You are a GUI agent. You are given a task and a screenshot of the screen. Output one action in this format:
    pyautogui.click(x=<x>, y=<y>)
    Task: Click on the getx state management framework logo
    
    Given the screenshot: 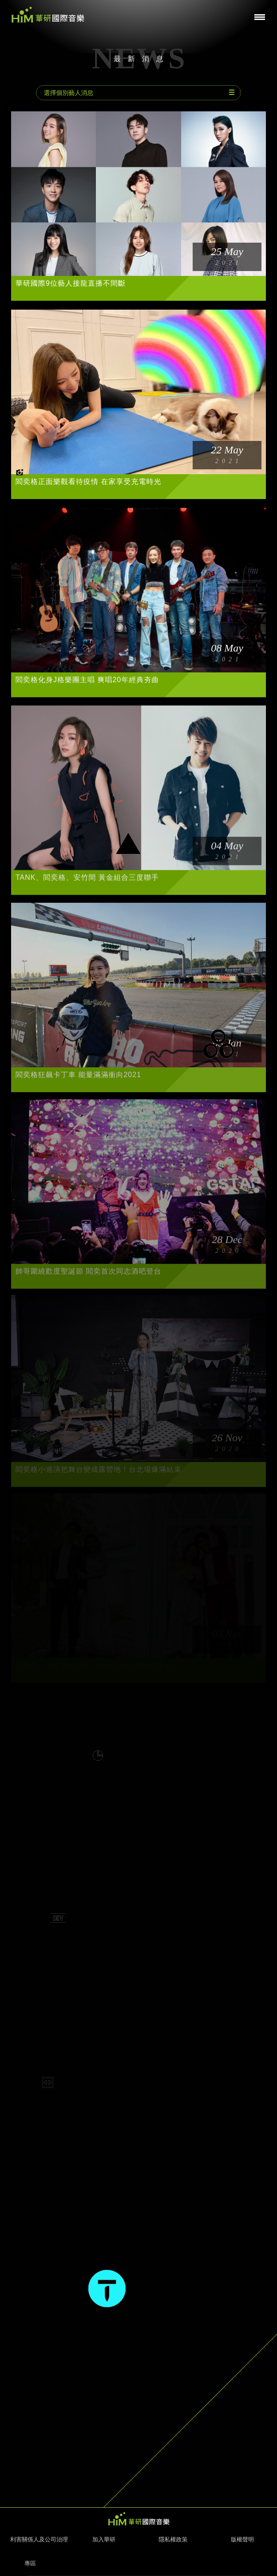 What is the action you would take?
    pyautogui.click(x=218, y=1044)
    